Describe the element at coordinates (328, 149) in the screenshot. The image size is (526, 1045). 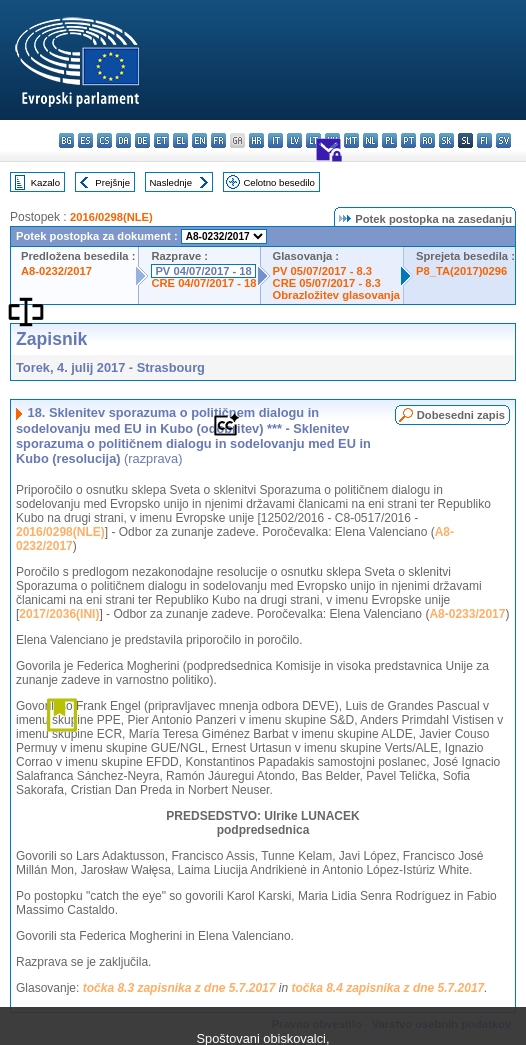
I see `secure or encrypted email` at that location.